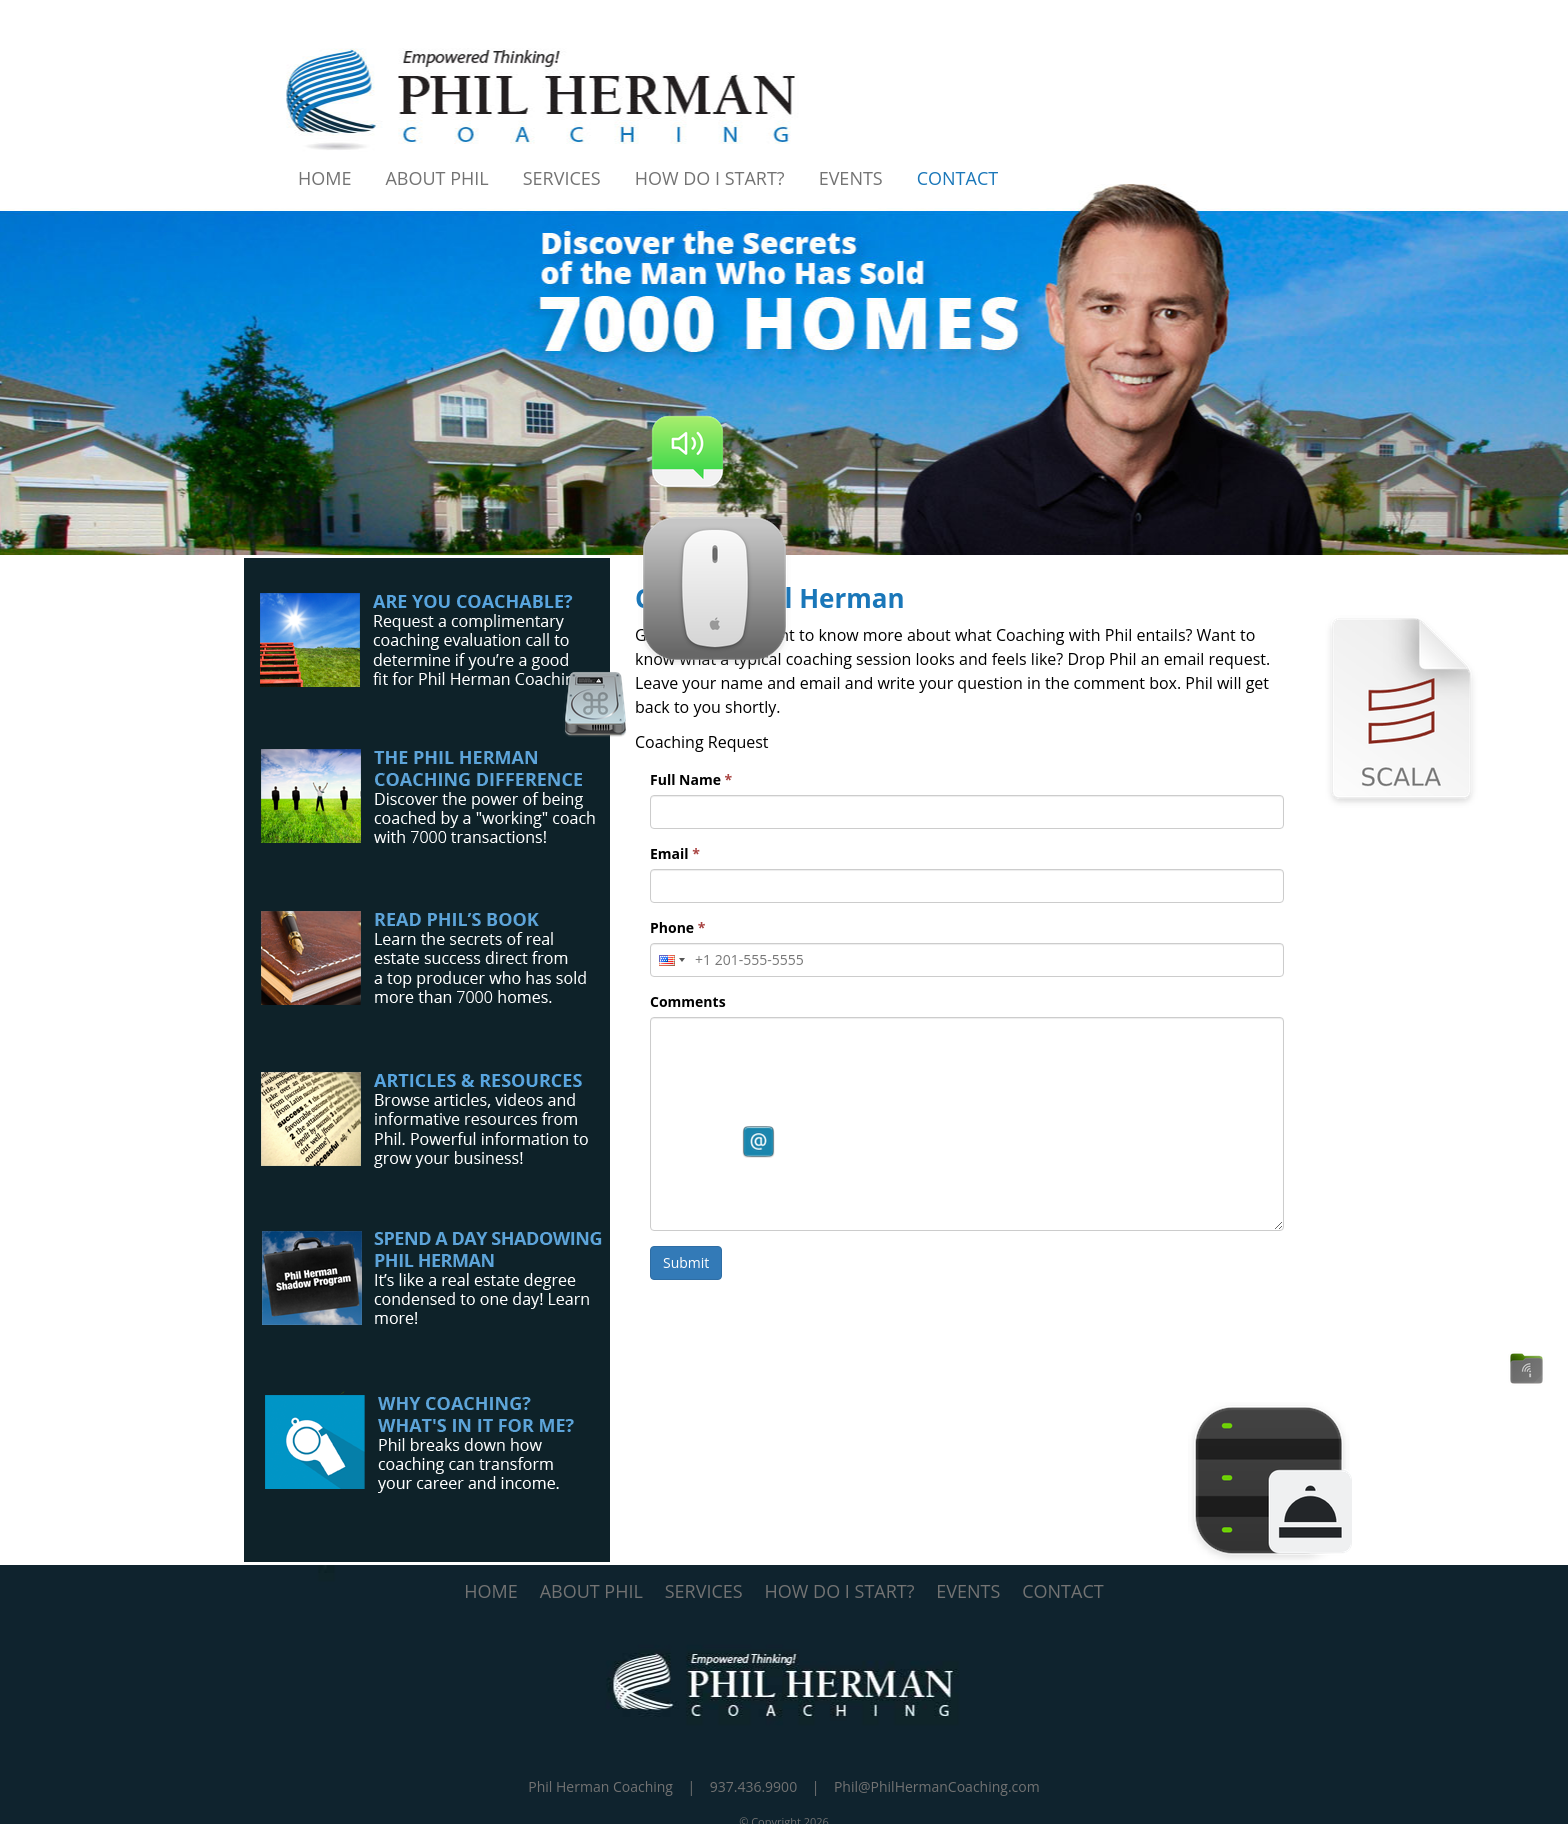 The width and height of the screenshot is (1568, 1824). I want to click on a scala source code file, so click(1401, 711).